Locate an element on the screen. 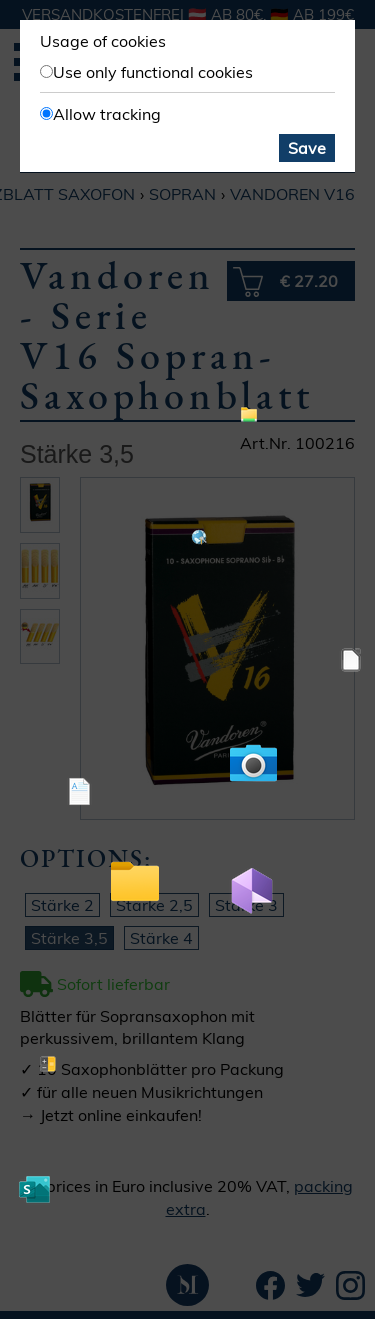 This screenshot has width=375, height=1319. open Microsoft Sway app is located at coordinates (34, 1189).